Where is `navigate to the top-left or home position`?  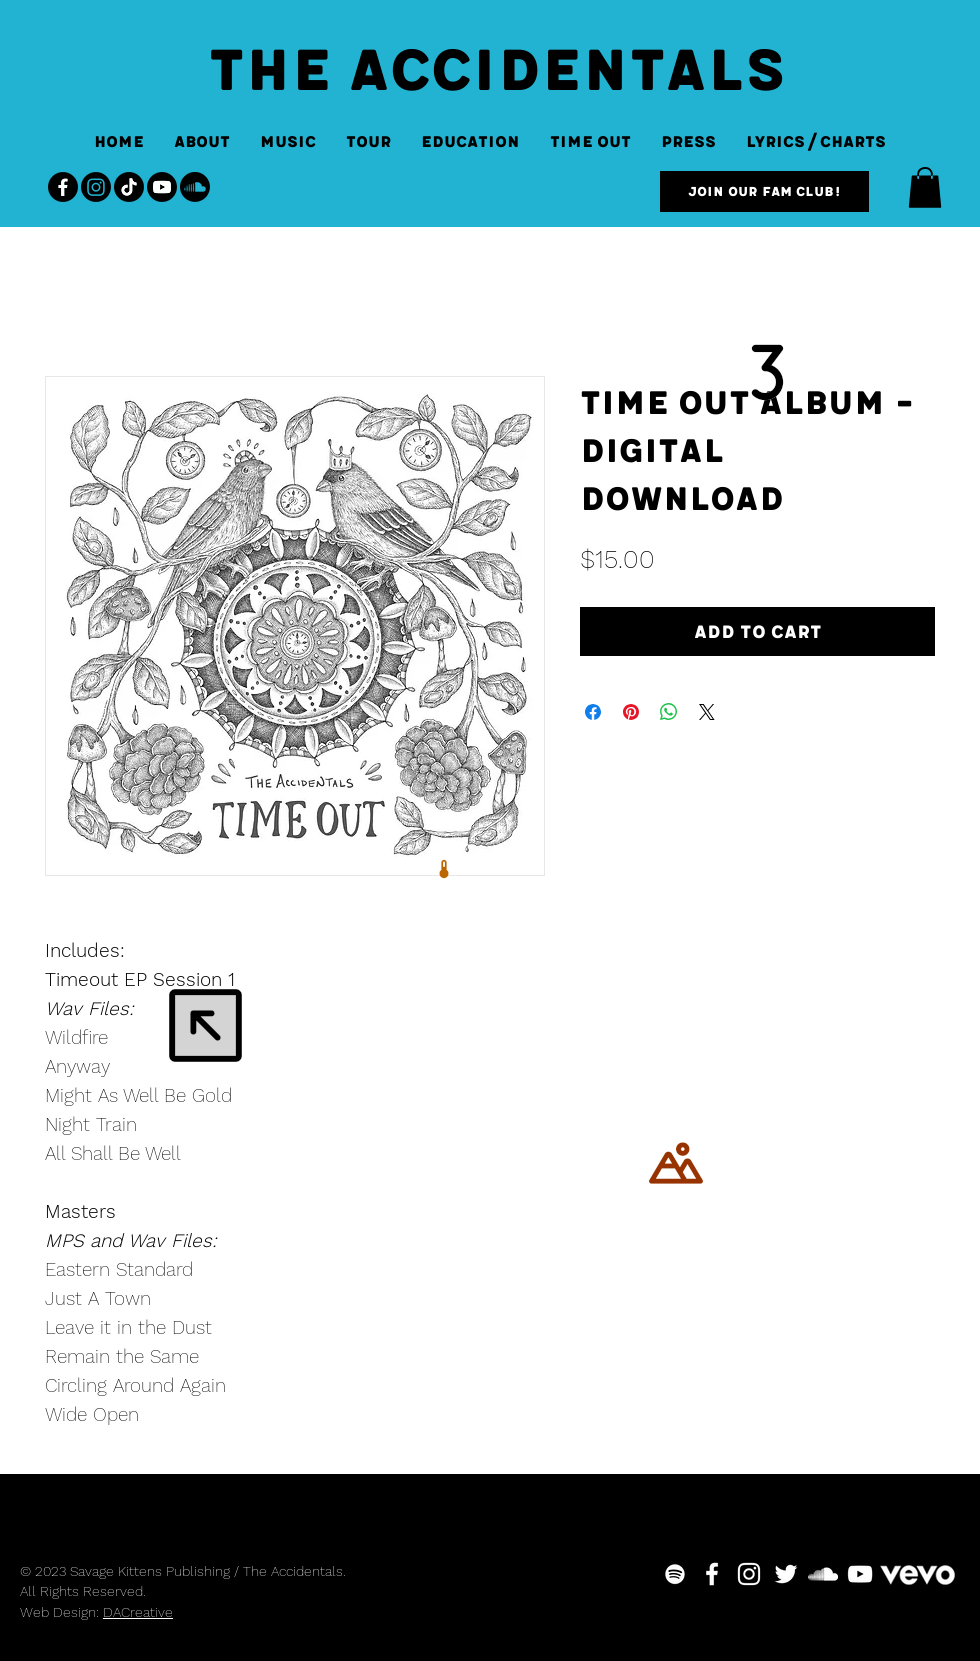 navigate to the top-left or home position is located at coordinates (205, 1025).